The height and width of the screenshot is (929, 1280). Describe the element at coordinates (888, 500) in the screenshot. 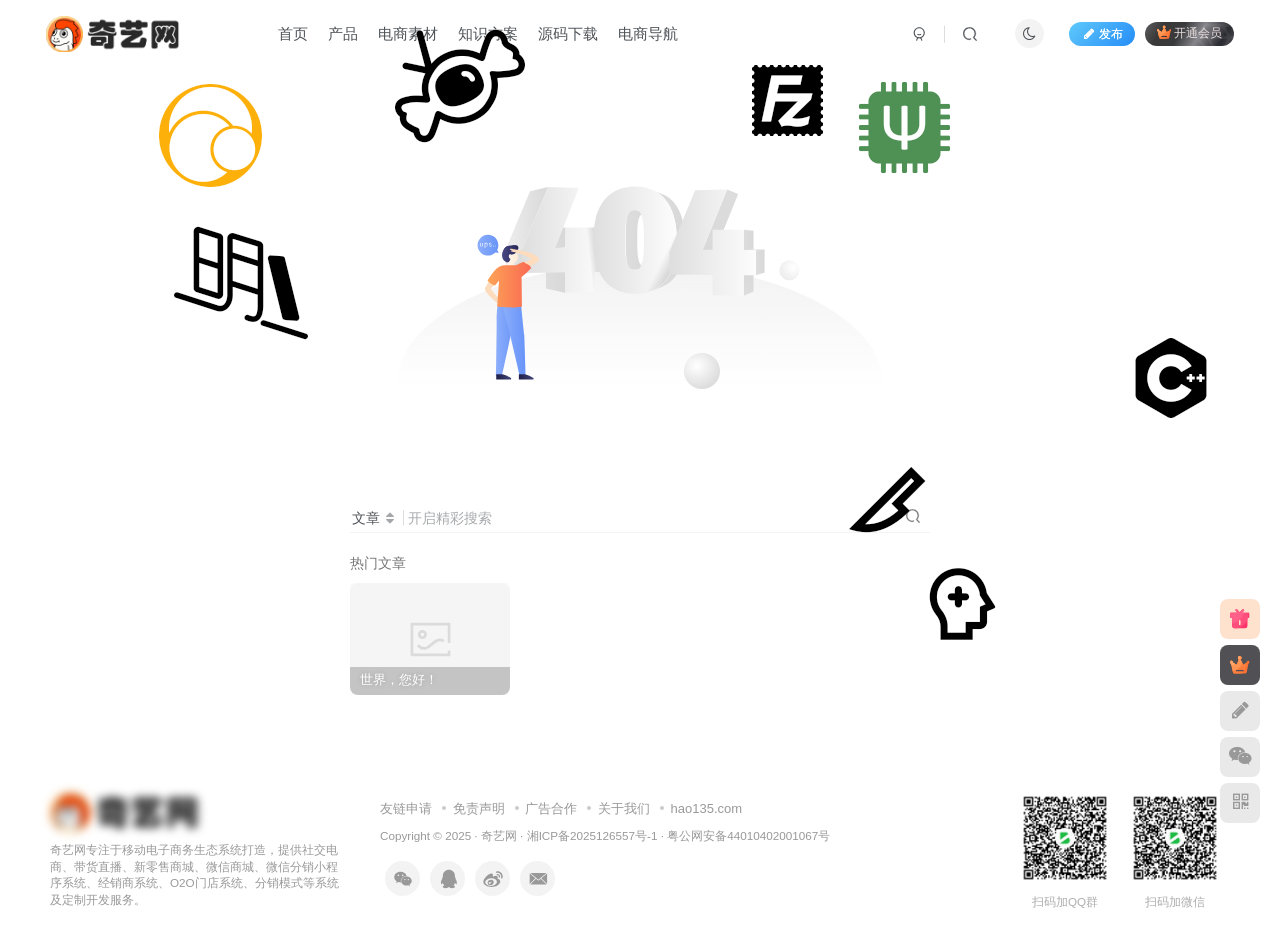

I see `slice or cut selected elements` at that location.